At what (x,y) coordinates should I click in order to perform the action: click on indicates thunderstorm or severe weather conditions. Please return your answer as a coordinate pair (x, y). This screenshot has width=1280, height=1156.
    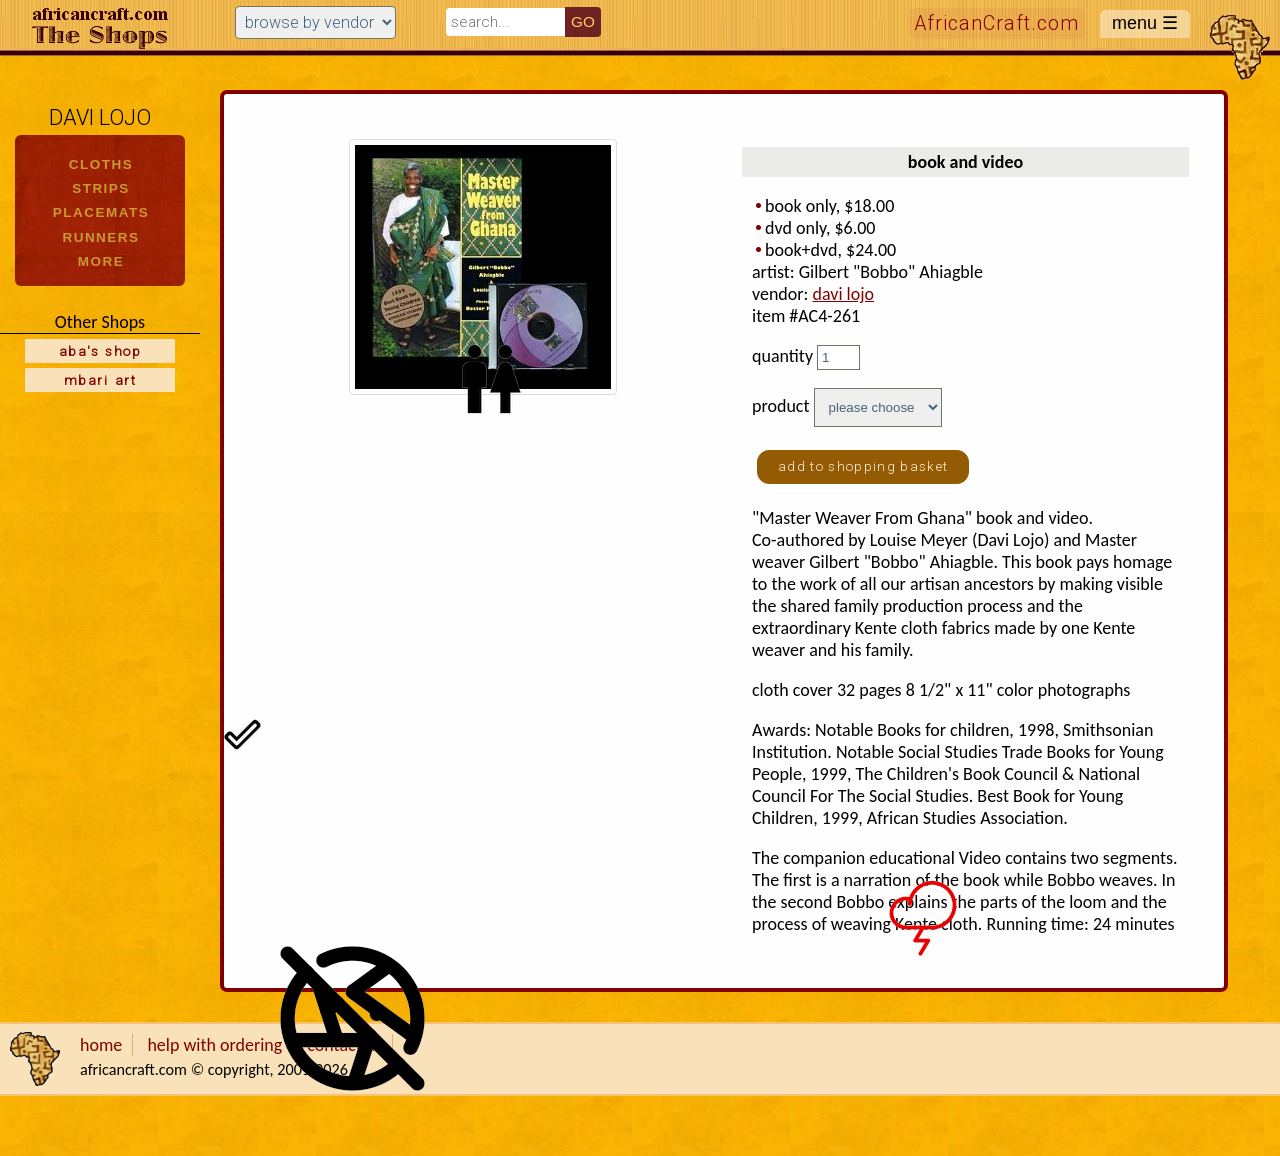
    Looking at the image, I should click on (923, 917).